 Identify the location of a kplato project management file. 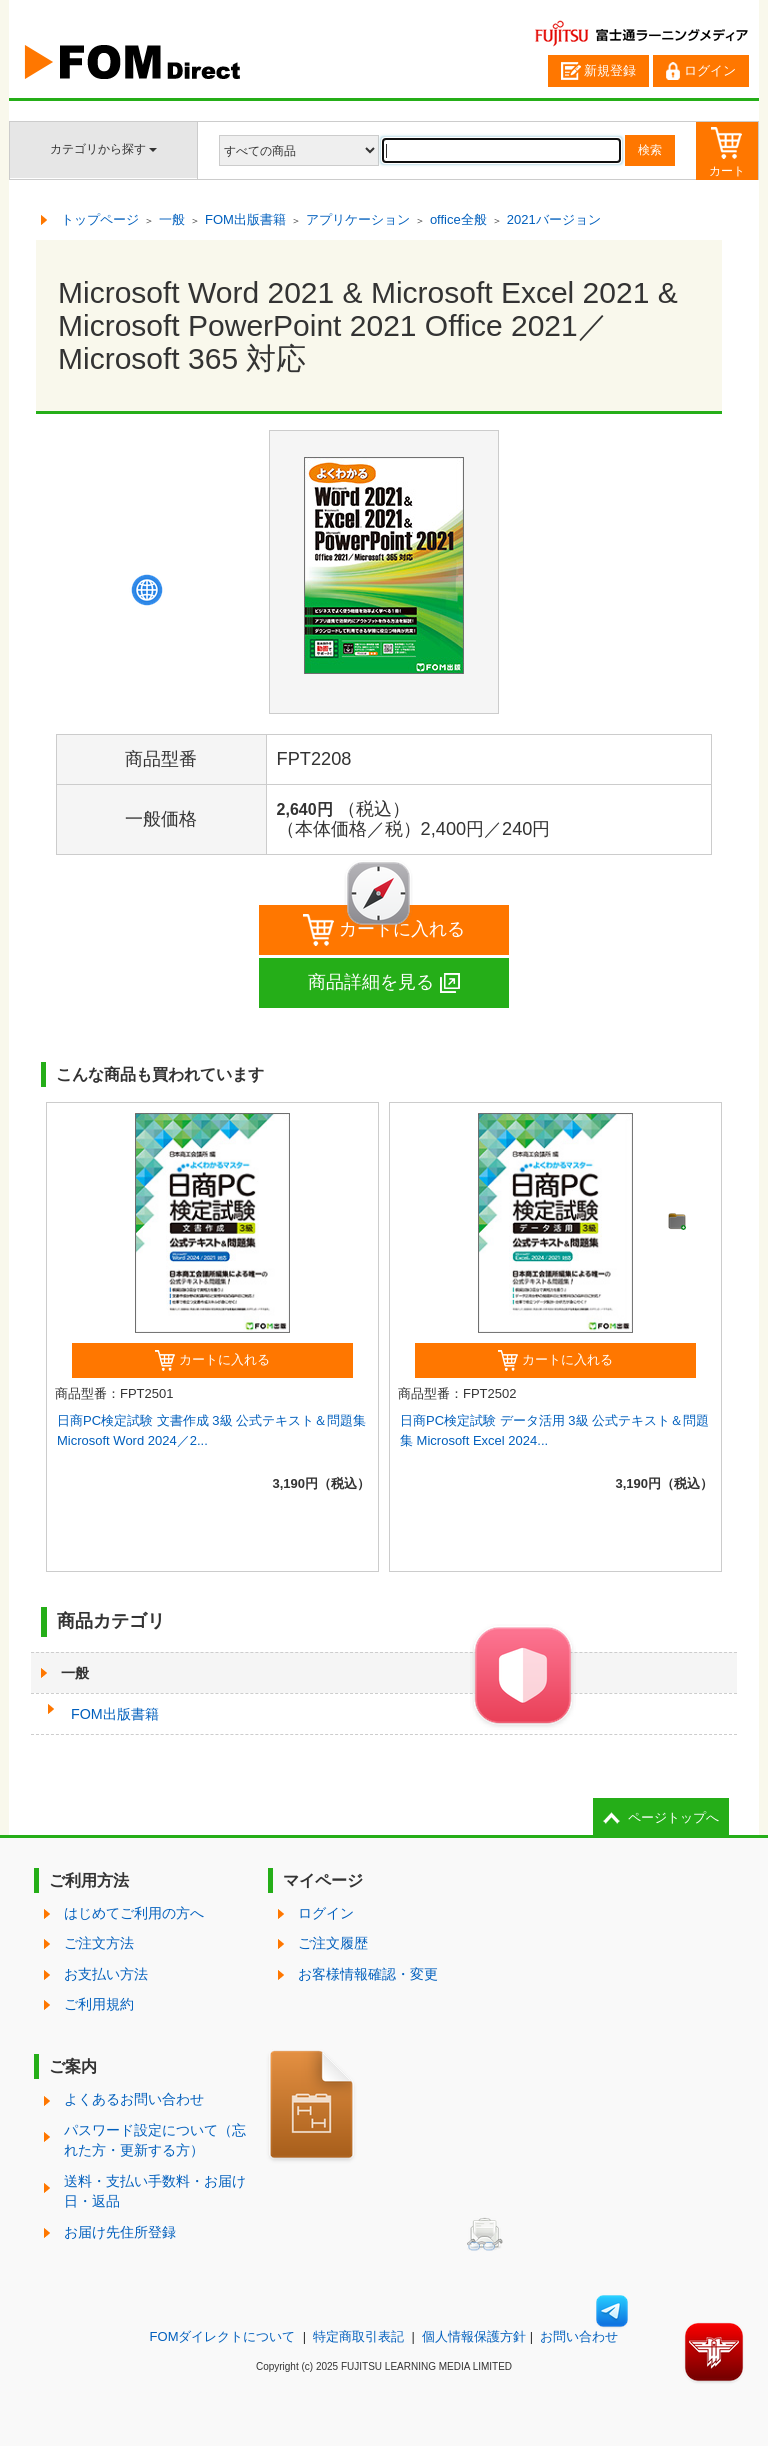
(311, 2106).